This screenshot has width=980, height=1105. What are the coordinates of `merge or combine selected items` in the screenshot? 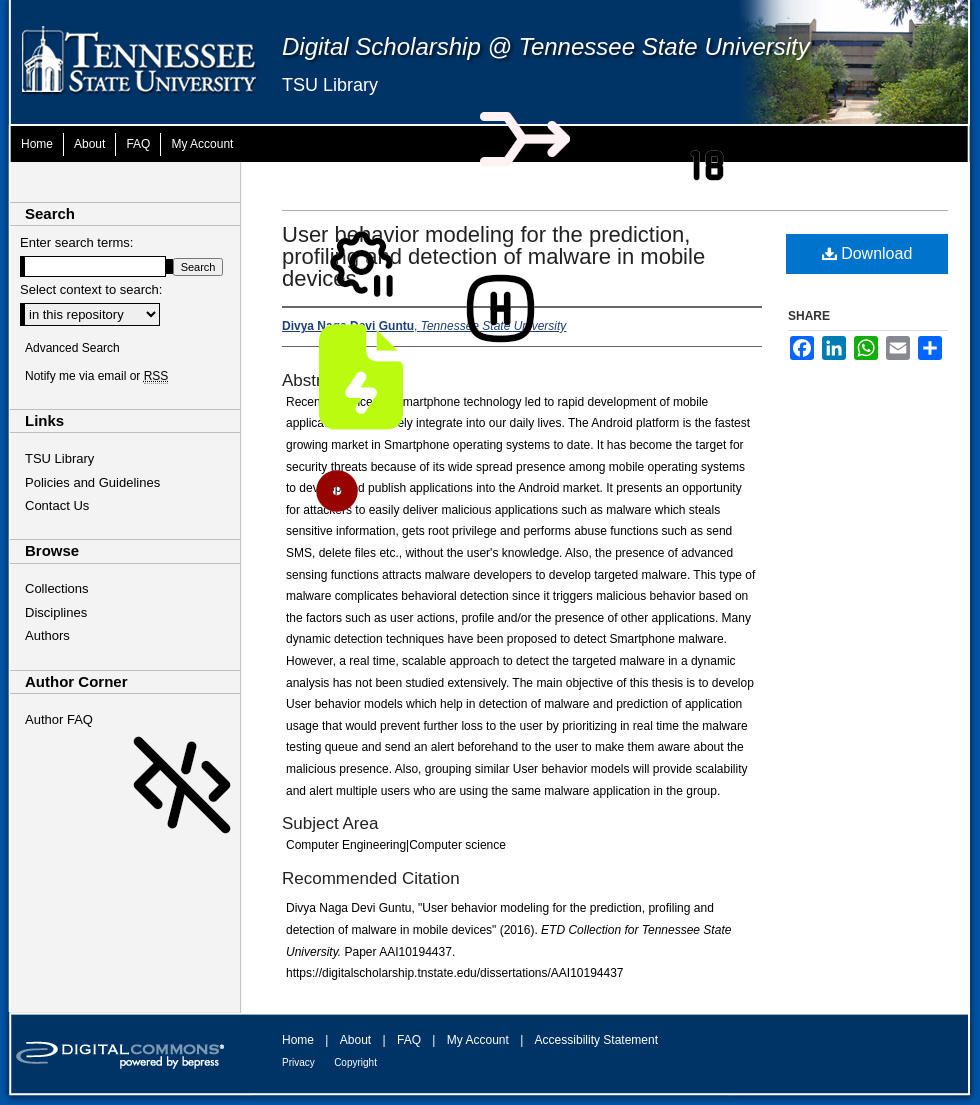 It's located at (525, 139).